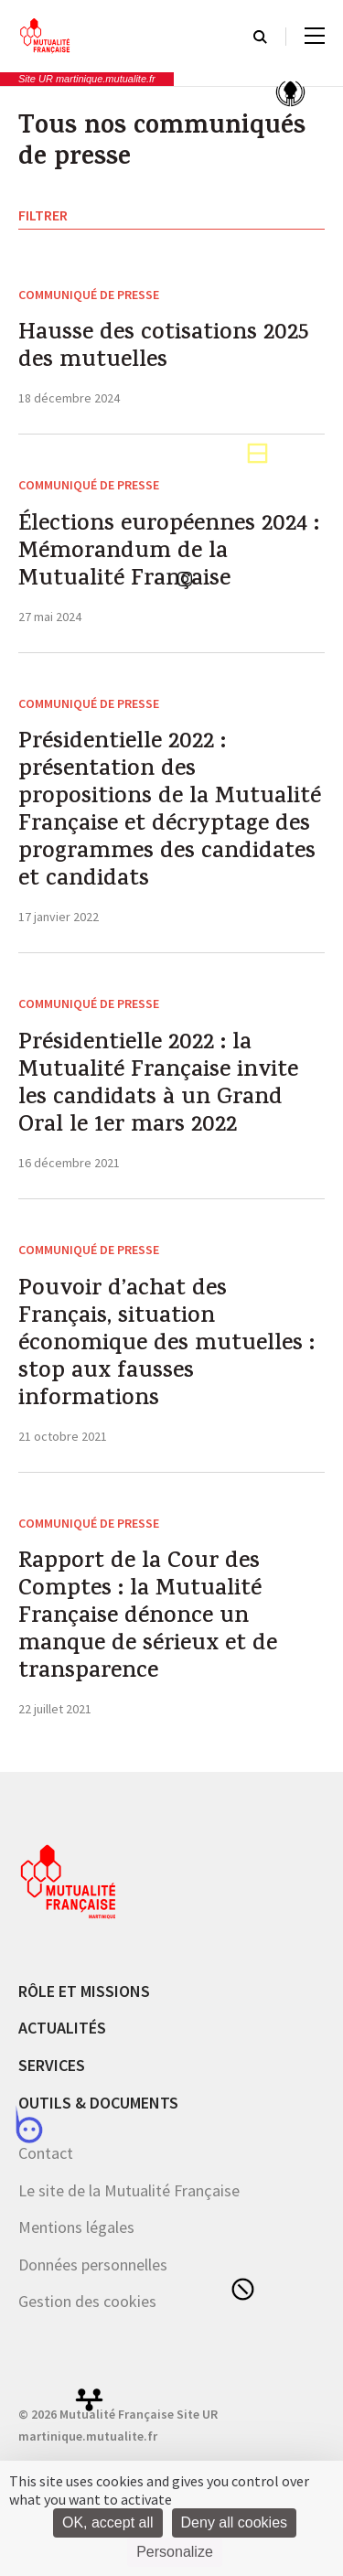 The image size is (343, 2576). Describe the element at coordinates (290, 93) in the screenshot. I see `open GitKraken git client` at that location.